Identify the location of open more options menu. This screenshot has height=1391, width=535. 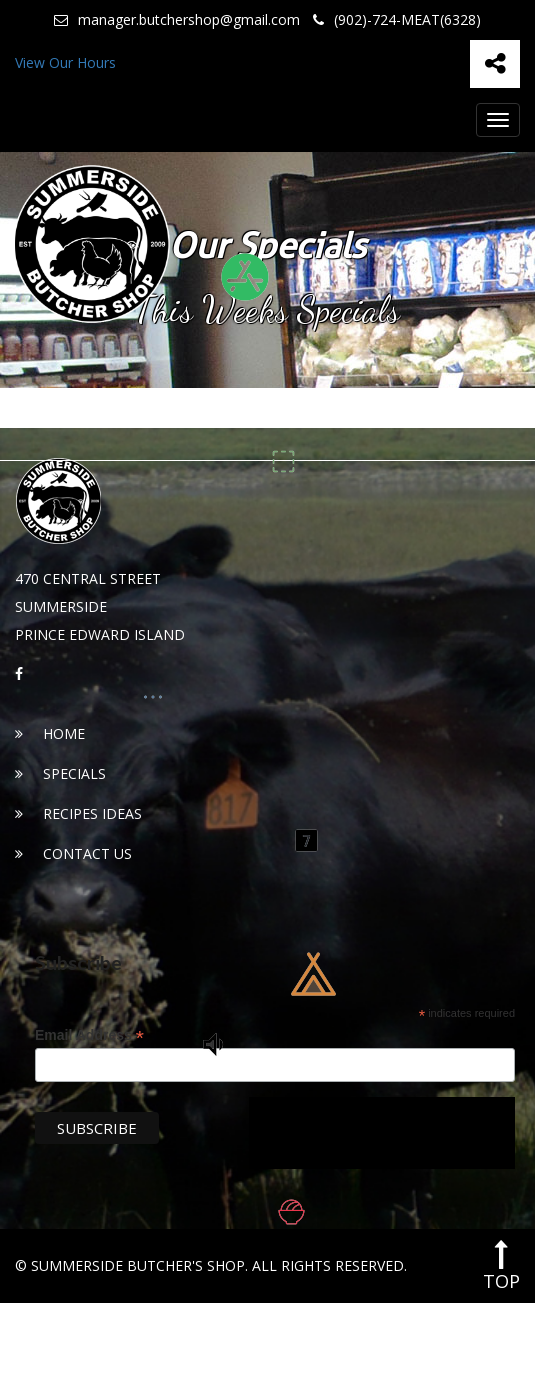
(153, 697).